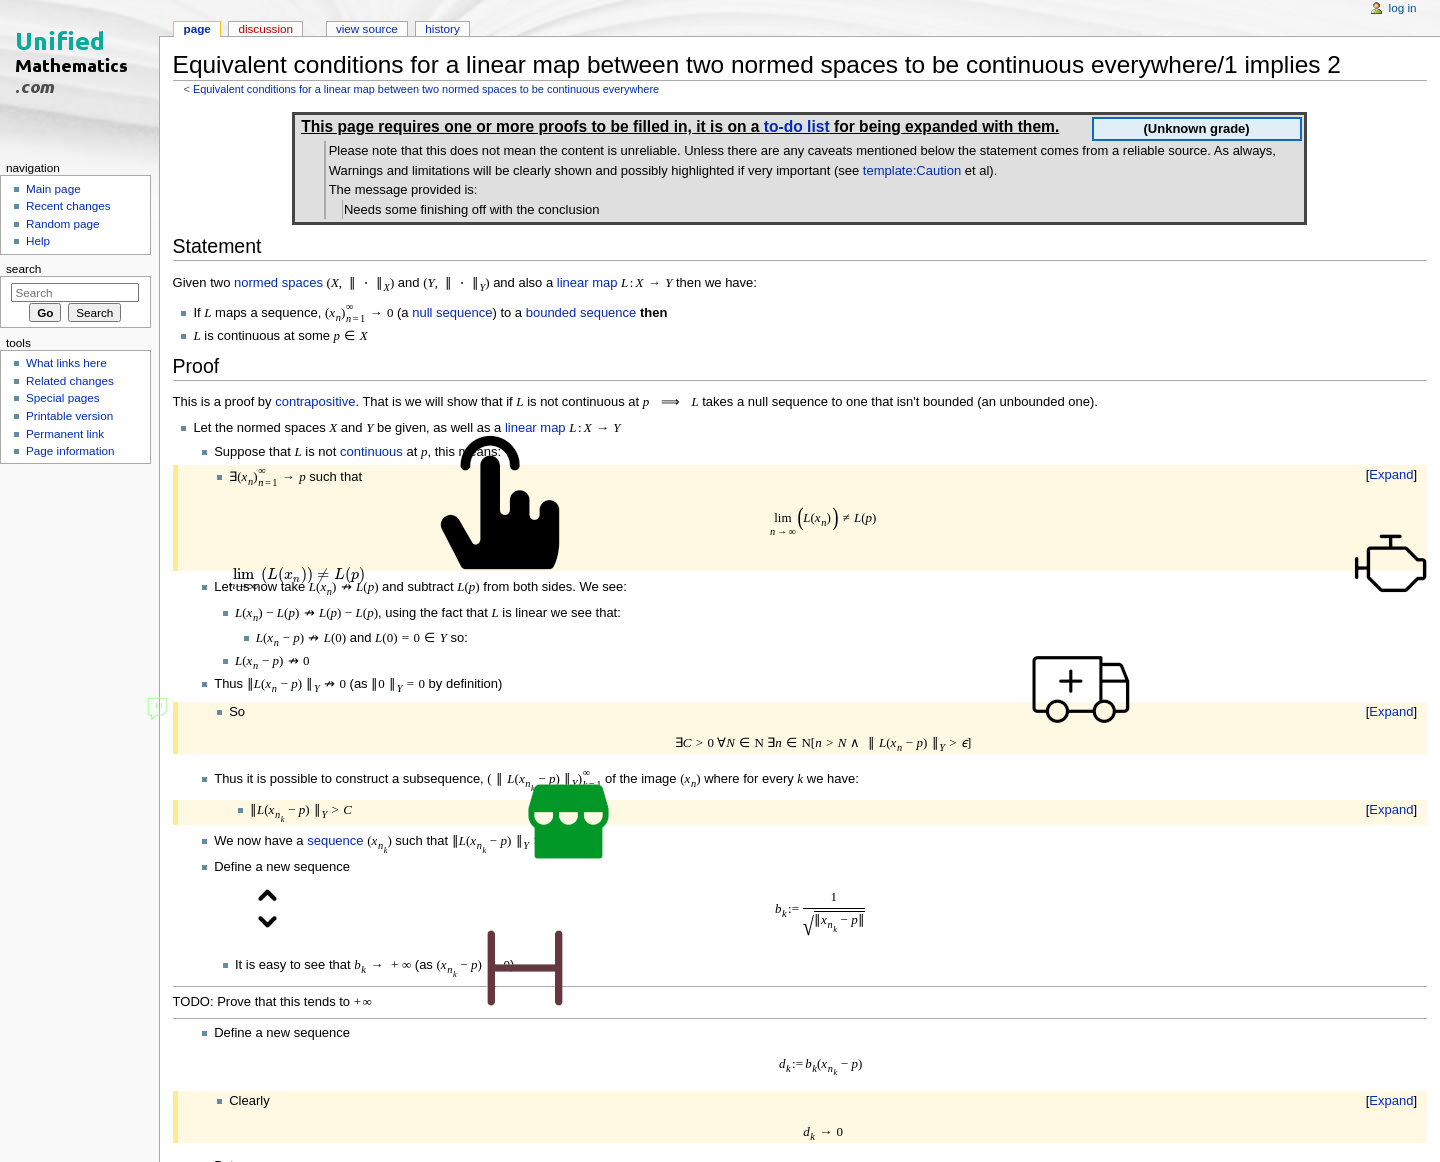 The height and width of the screenshot is (1162, 1440). I want to click on browse or open the store, so click(568, 821).